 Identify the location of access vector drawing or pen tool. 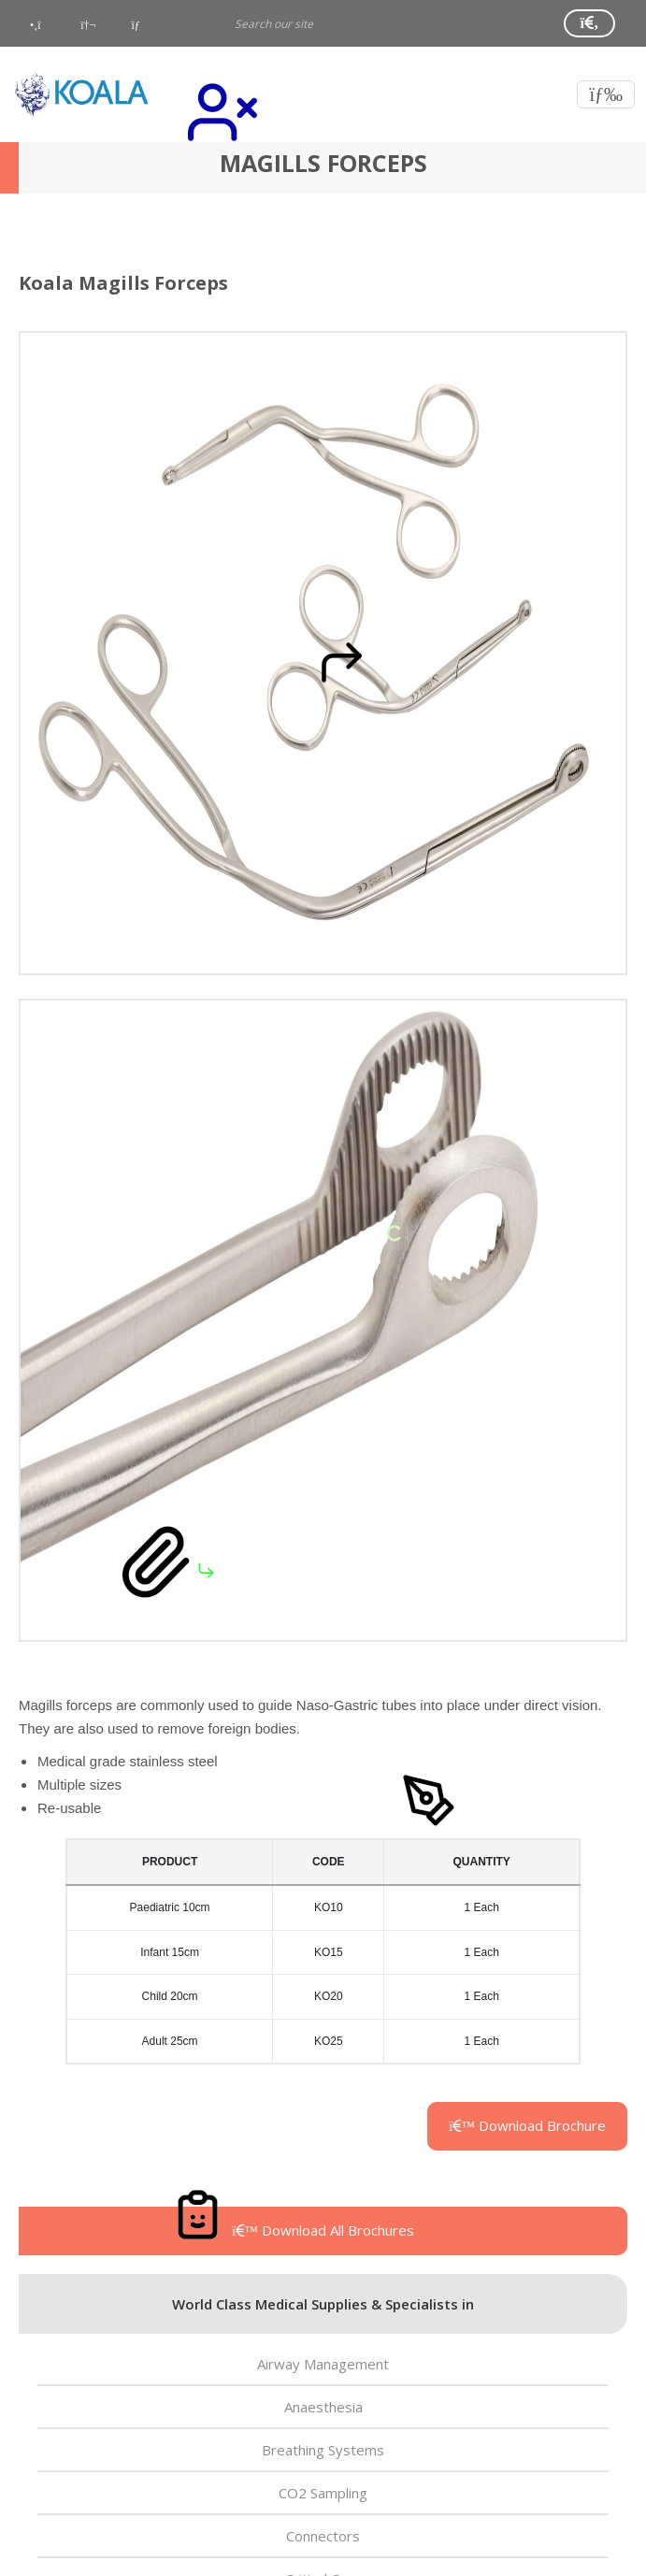
(428, 1800).